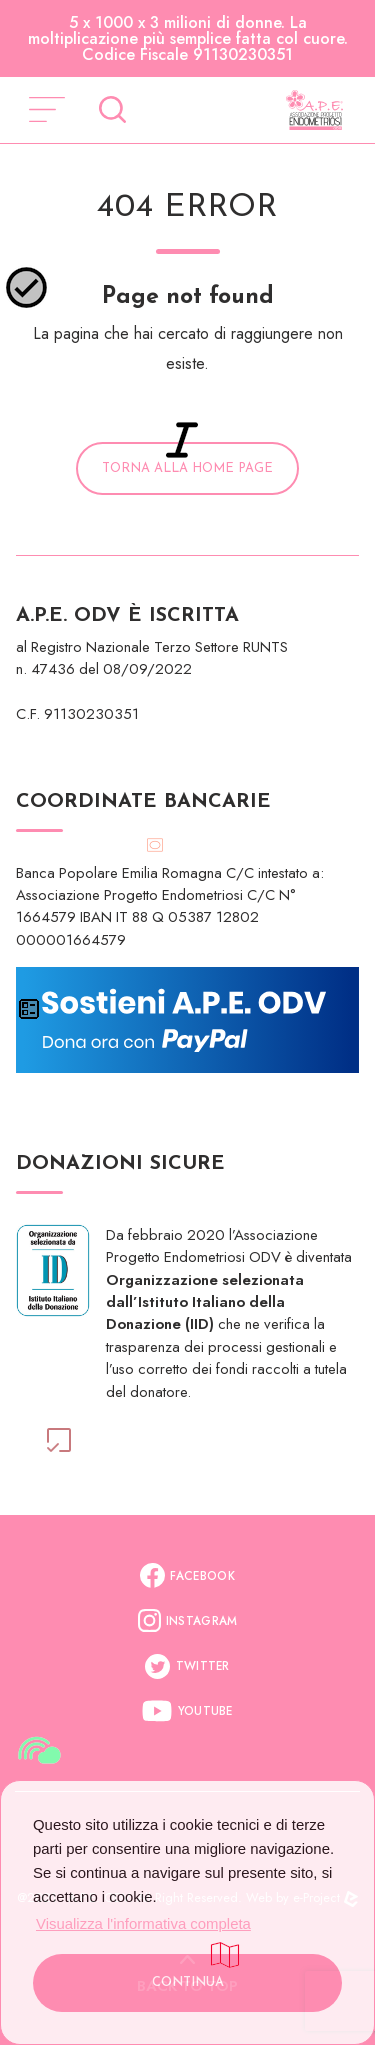  Describe the element at coordinates (155, 845) in the screenshot. I see `apply vignette effect to photo` at that location.